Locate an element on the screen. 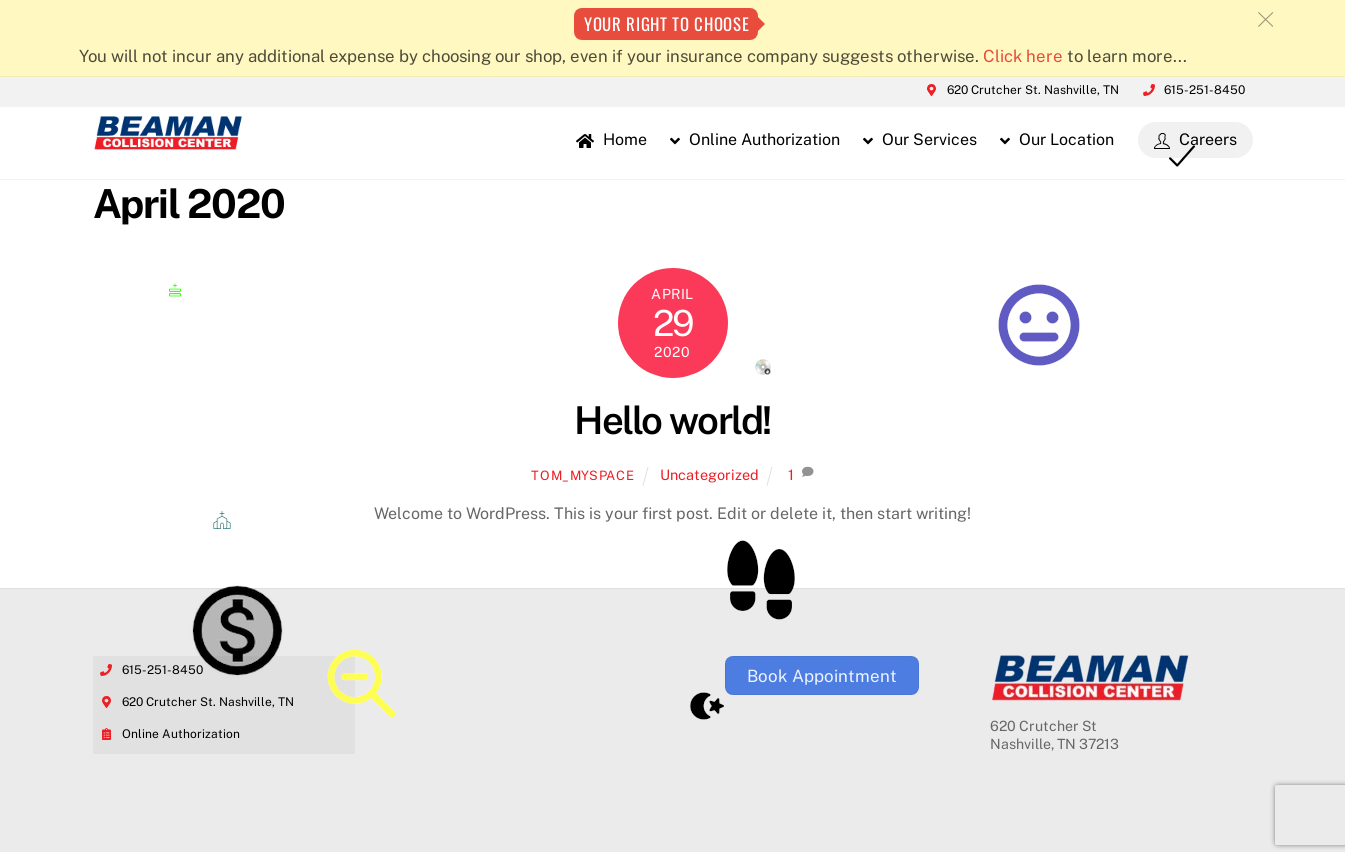 Image resolution: width=1345 pixels, height=859 pixels. zoom out to see more content is located at coordinates (361, 683).